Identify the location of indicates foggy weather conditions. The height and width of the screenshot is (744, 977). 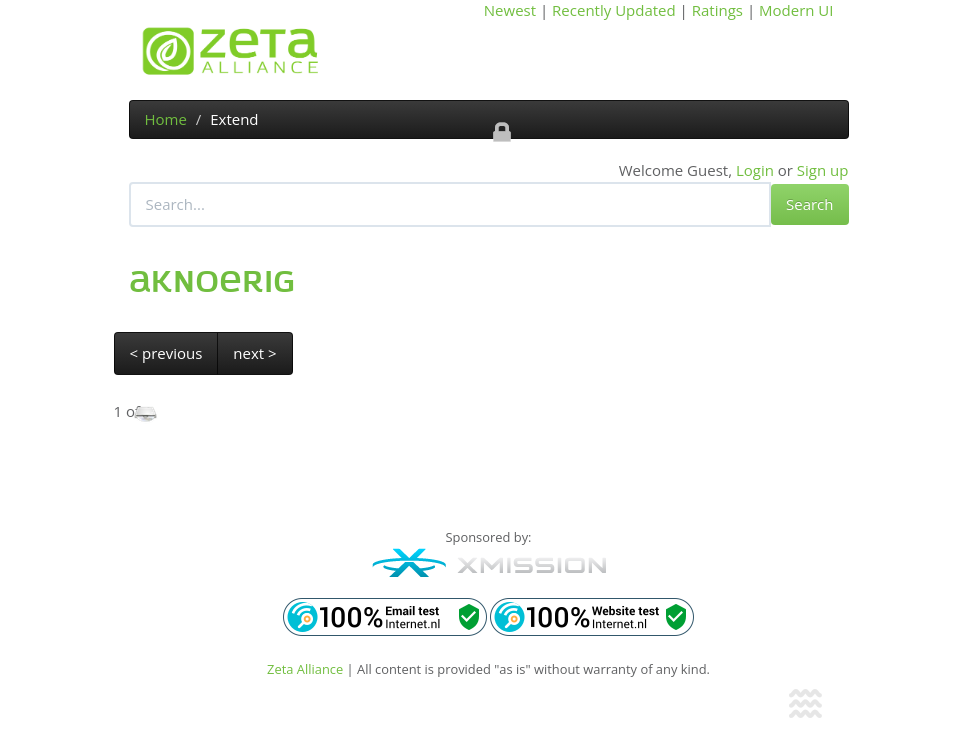
(805, 703).